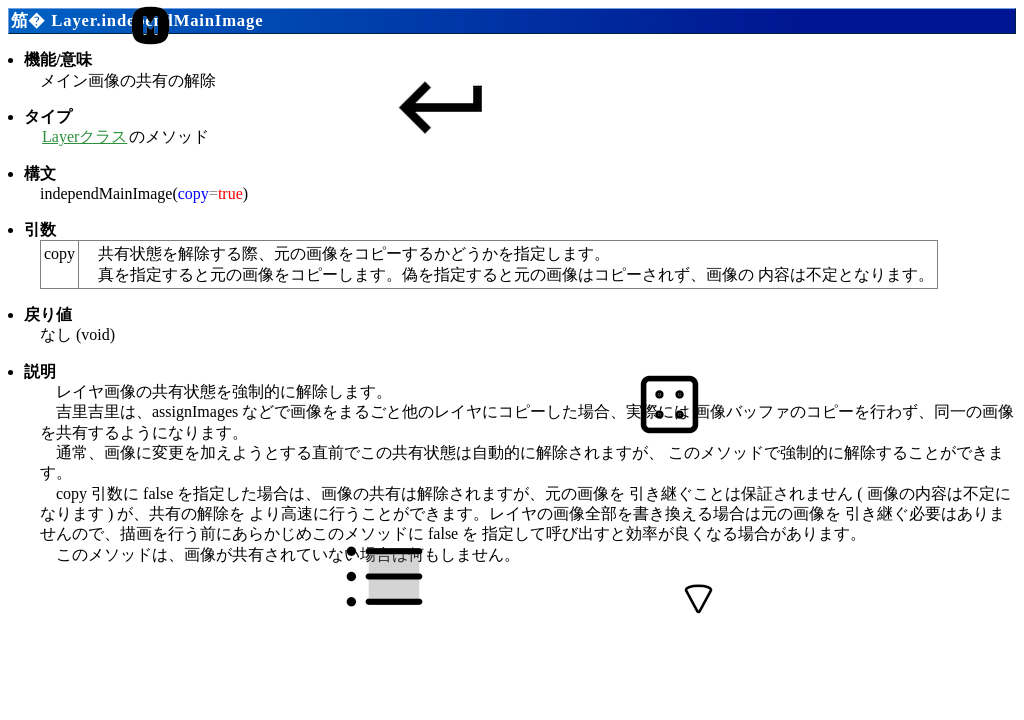 The height and width of the screenshot is (720, 1024). I want to click on access menu or main navigation, so click(150, 25).